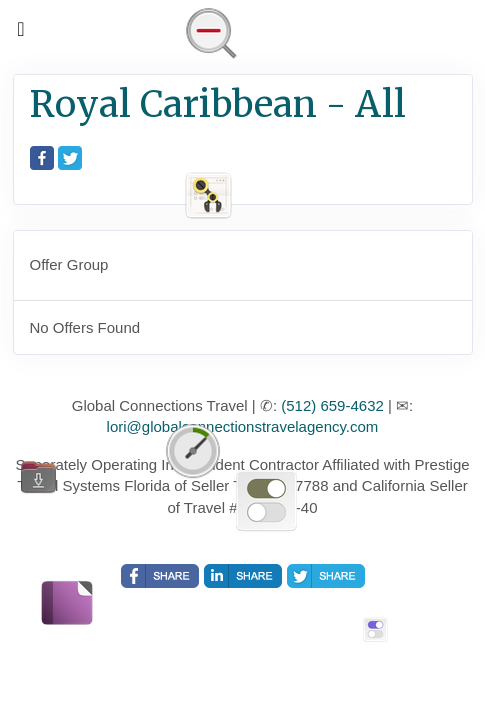  What do you see at coordinates (266, 500) in the screenshot?
I see `open gnome tweaks to customize desktop settings` at bounding box center [266, 500].